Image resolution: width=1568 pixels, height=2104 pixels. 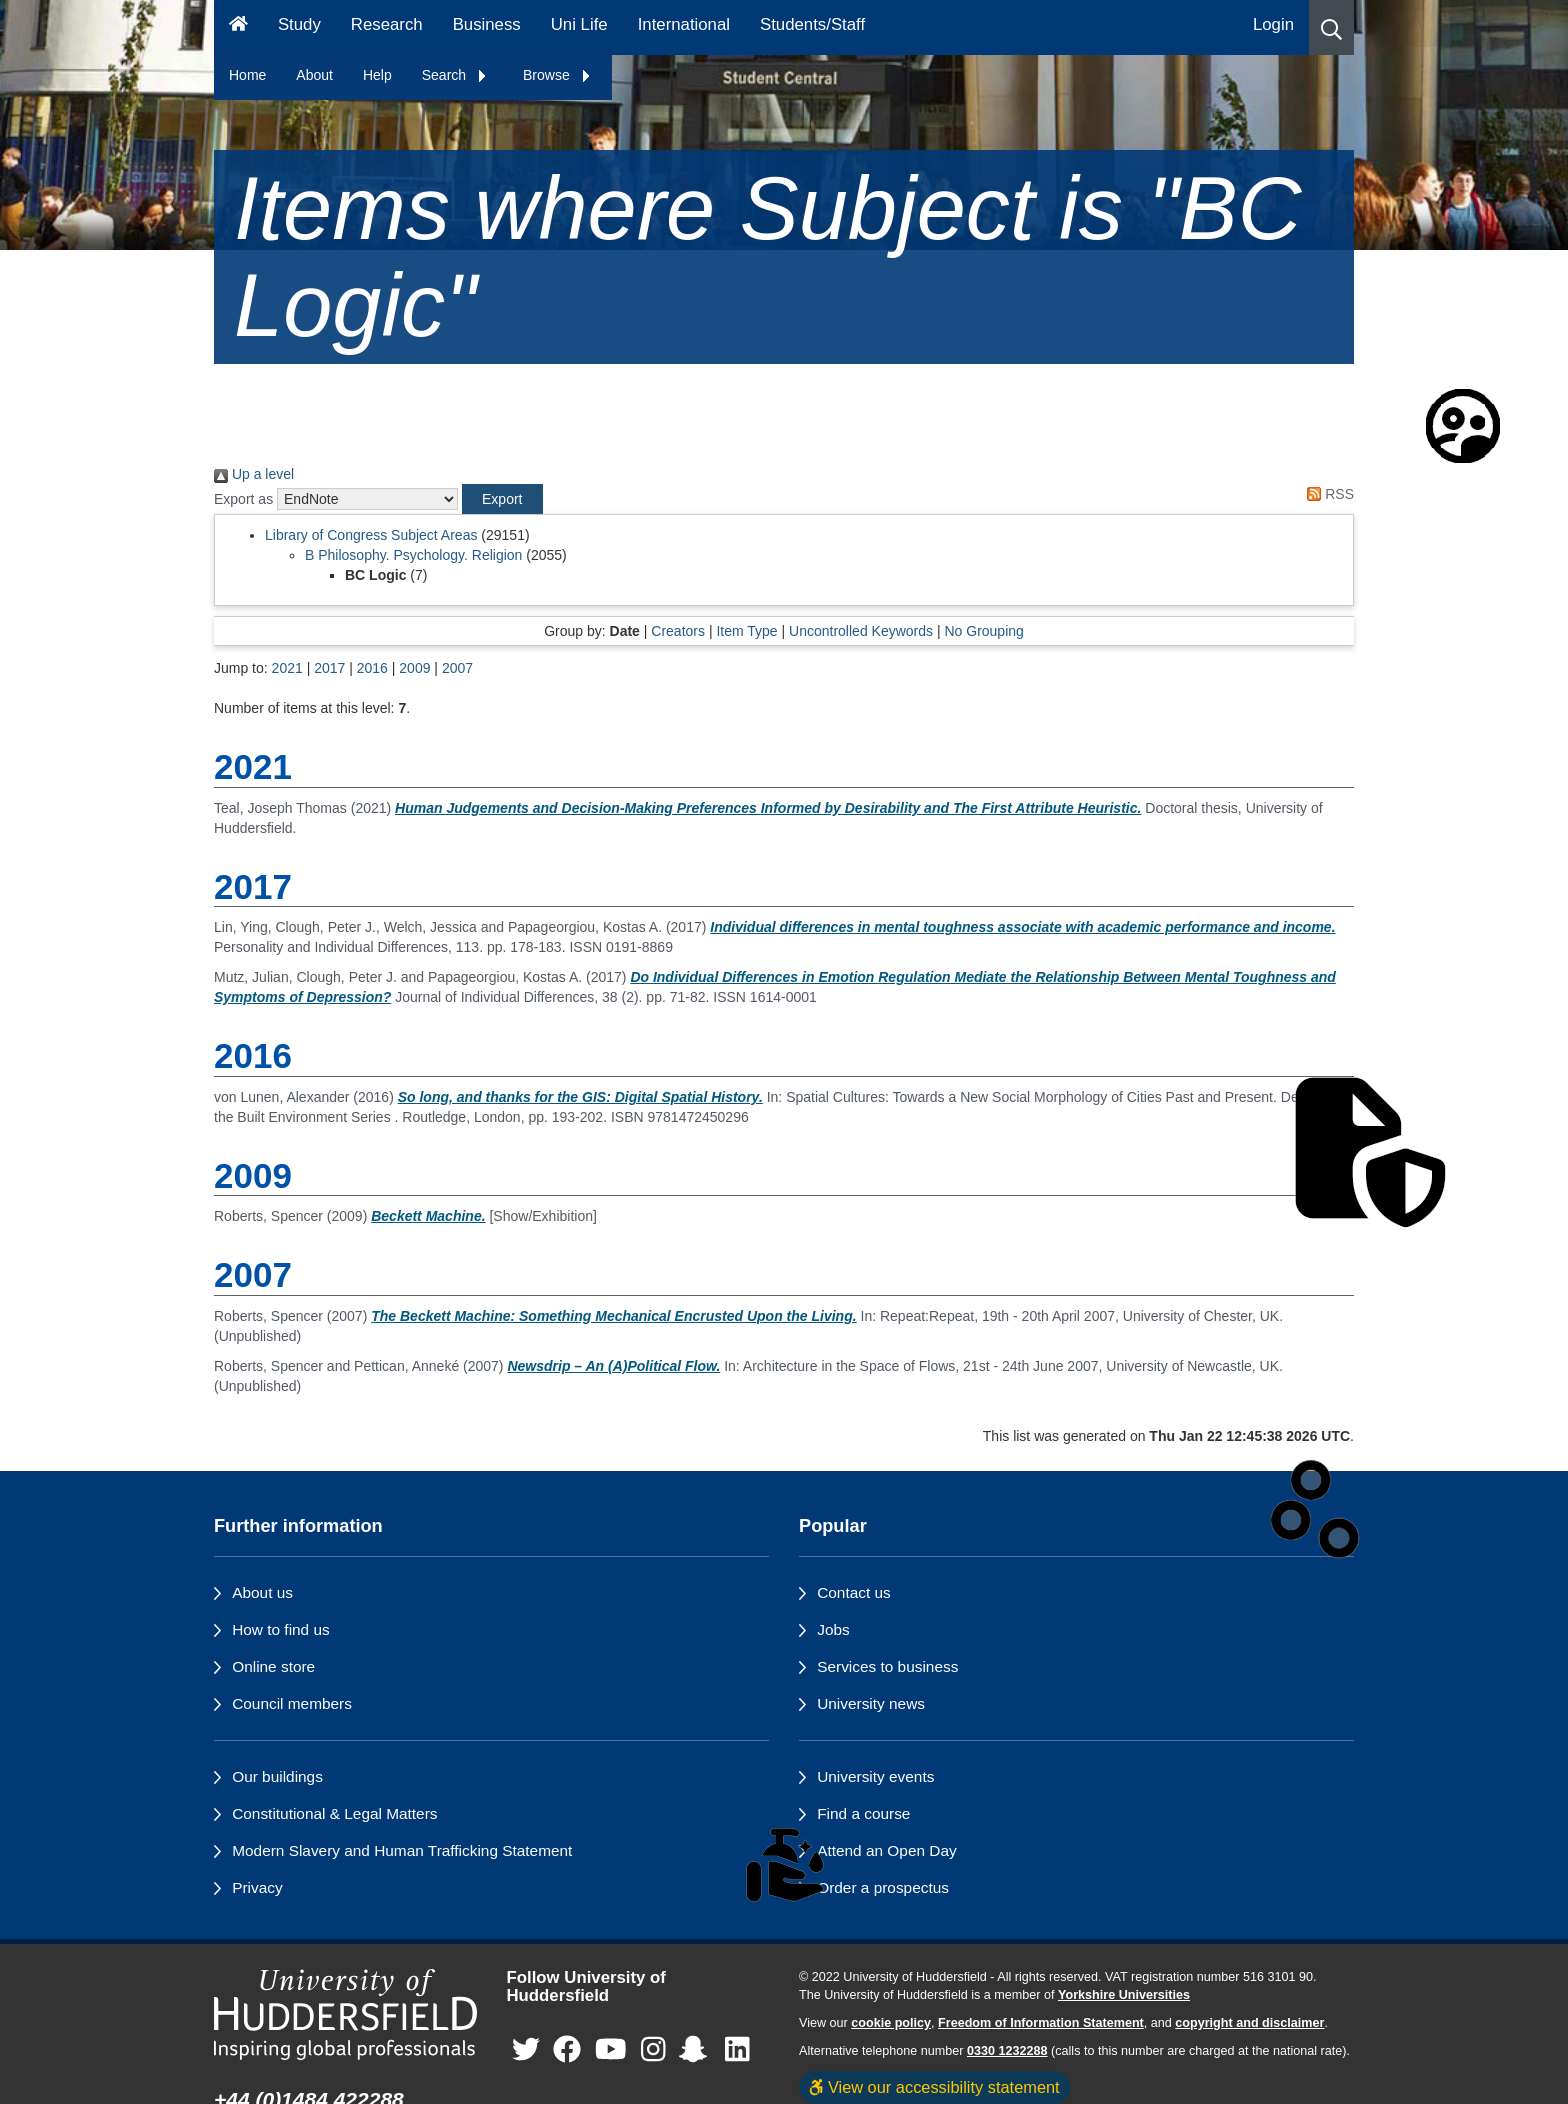 What do you see at coordinates (1316, 1510) in the screenshot?
I see `view data as a scatter plot` at bounding box center [1316, 1510].